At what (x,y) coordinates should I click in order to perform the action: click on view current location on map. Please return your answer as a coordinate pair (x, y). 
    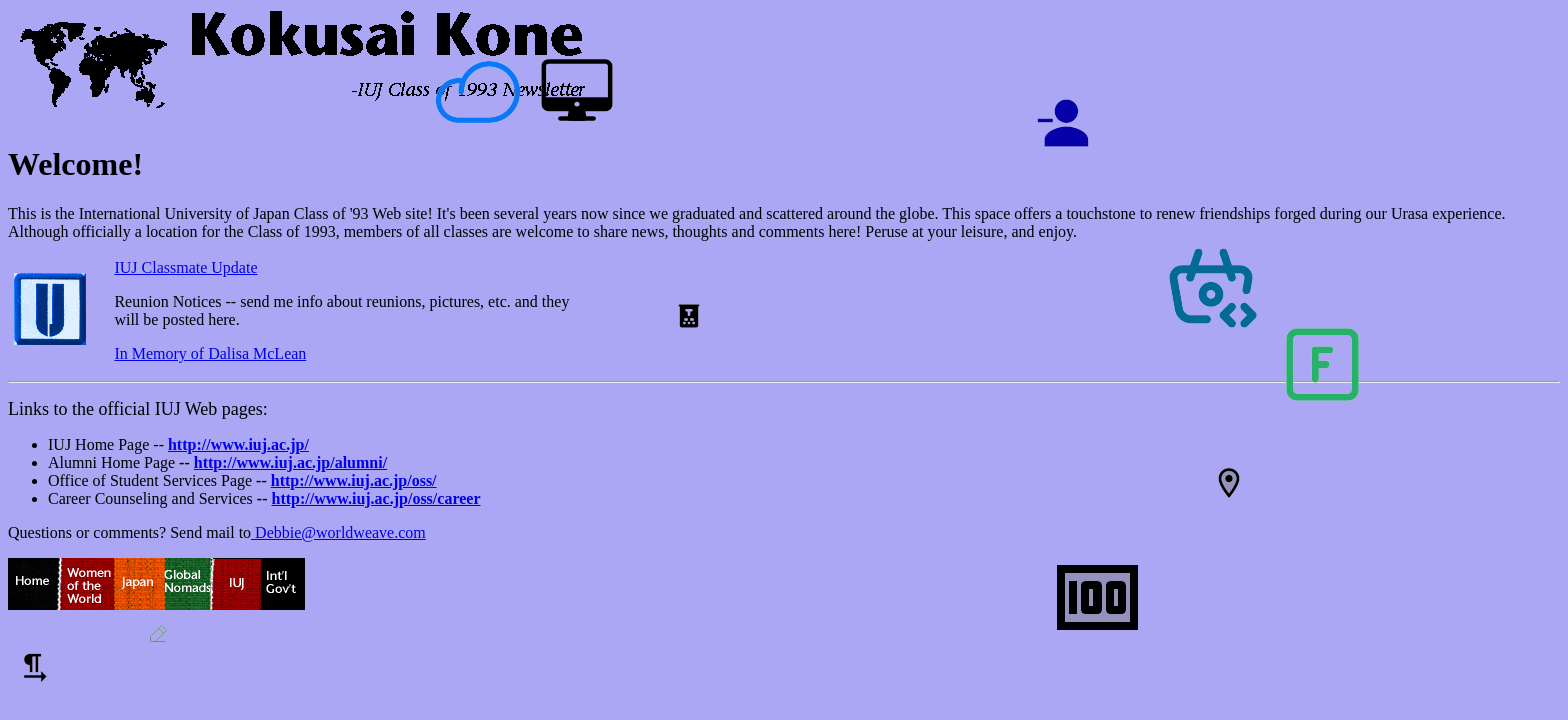
    Looking at the image, I should click on (1229, 483).